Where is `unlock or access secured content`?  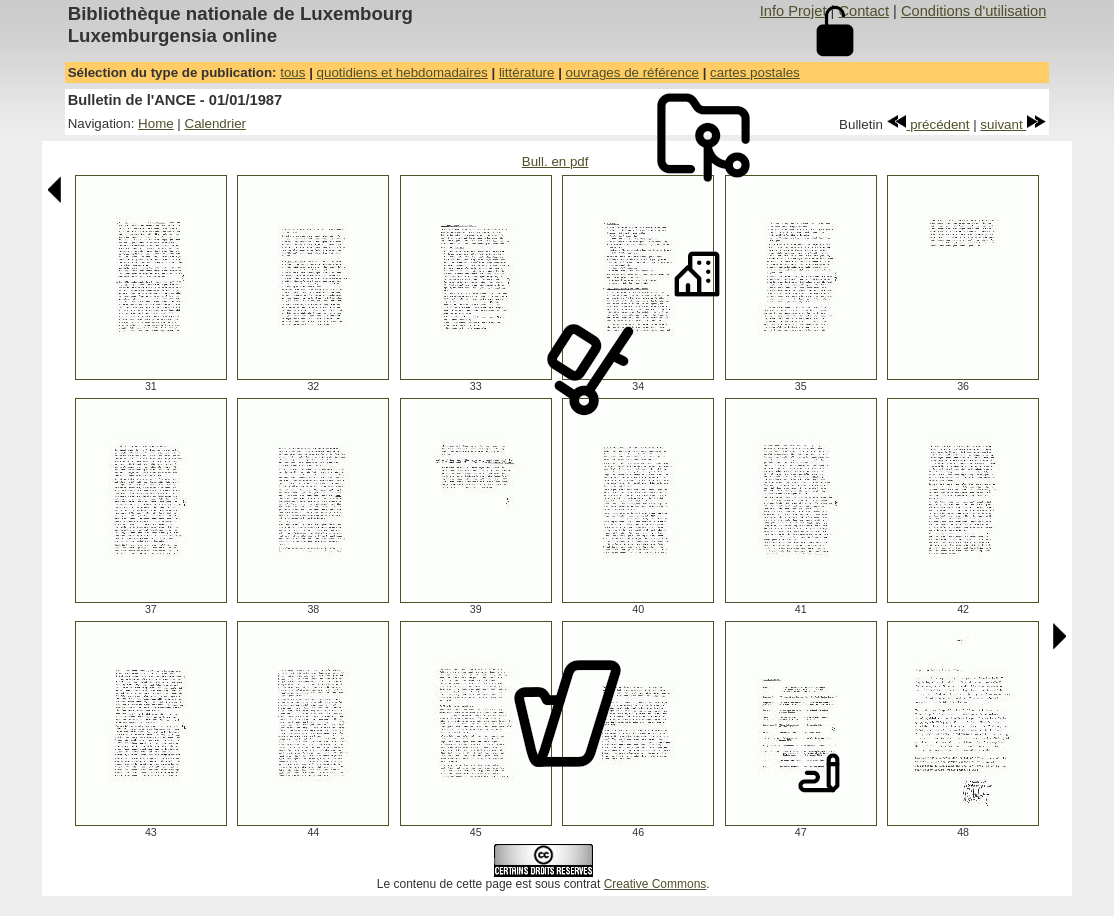
unlock or access secured content is located at coordinates (835, 31).